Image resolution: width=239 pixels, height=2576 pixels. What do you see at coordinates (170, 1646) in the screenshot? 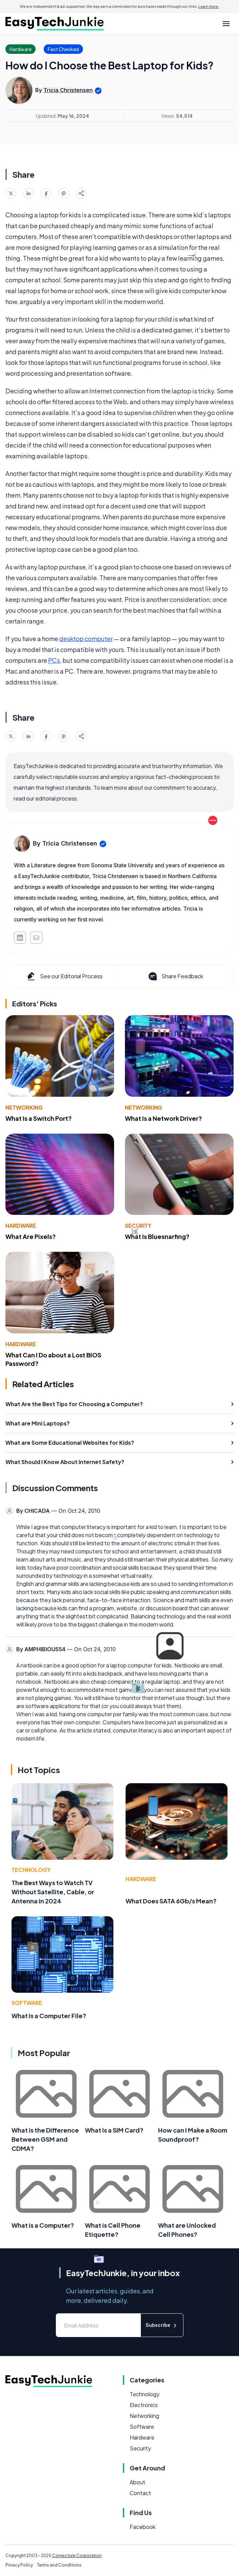
I see `configure login screen settings` at bounding box center [170, 1646].